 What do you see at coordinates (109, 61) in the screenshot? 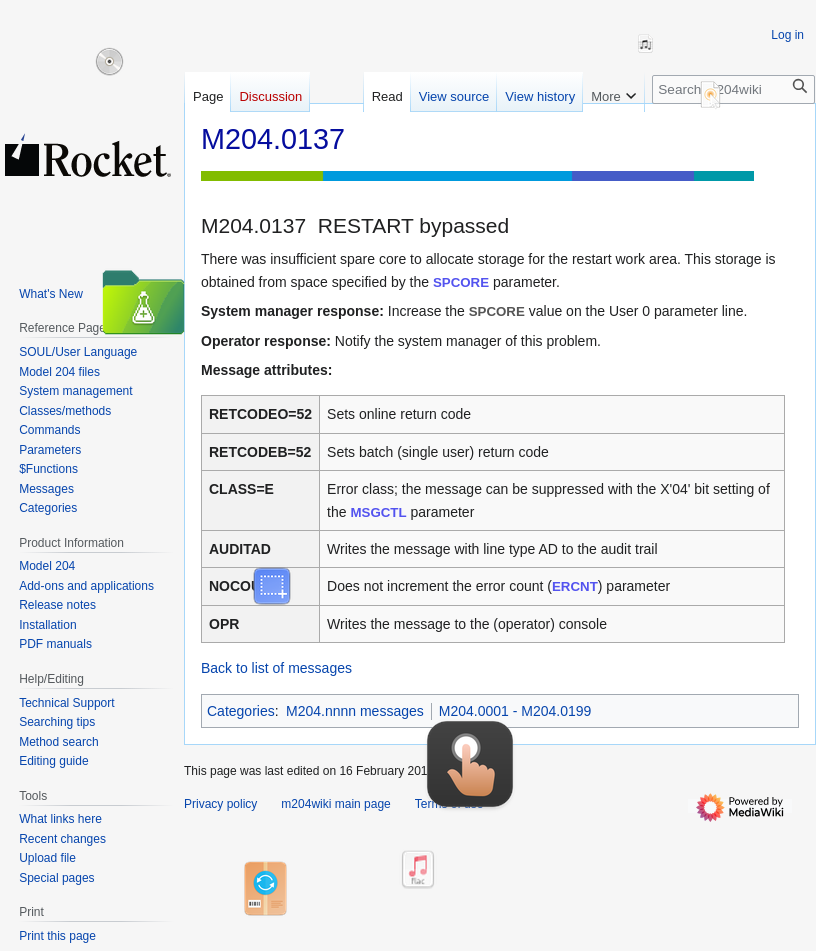
I see `indicates a DVD-ROM drive or disc` at bounding box center [109, 61].